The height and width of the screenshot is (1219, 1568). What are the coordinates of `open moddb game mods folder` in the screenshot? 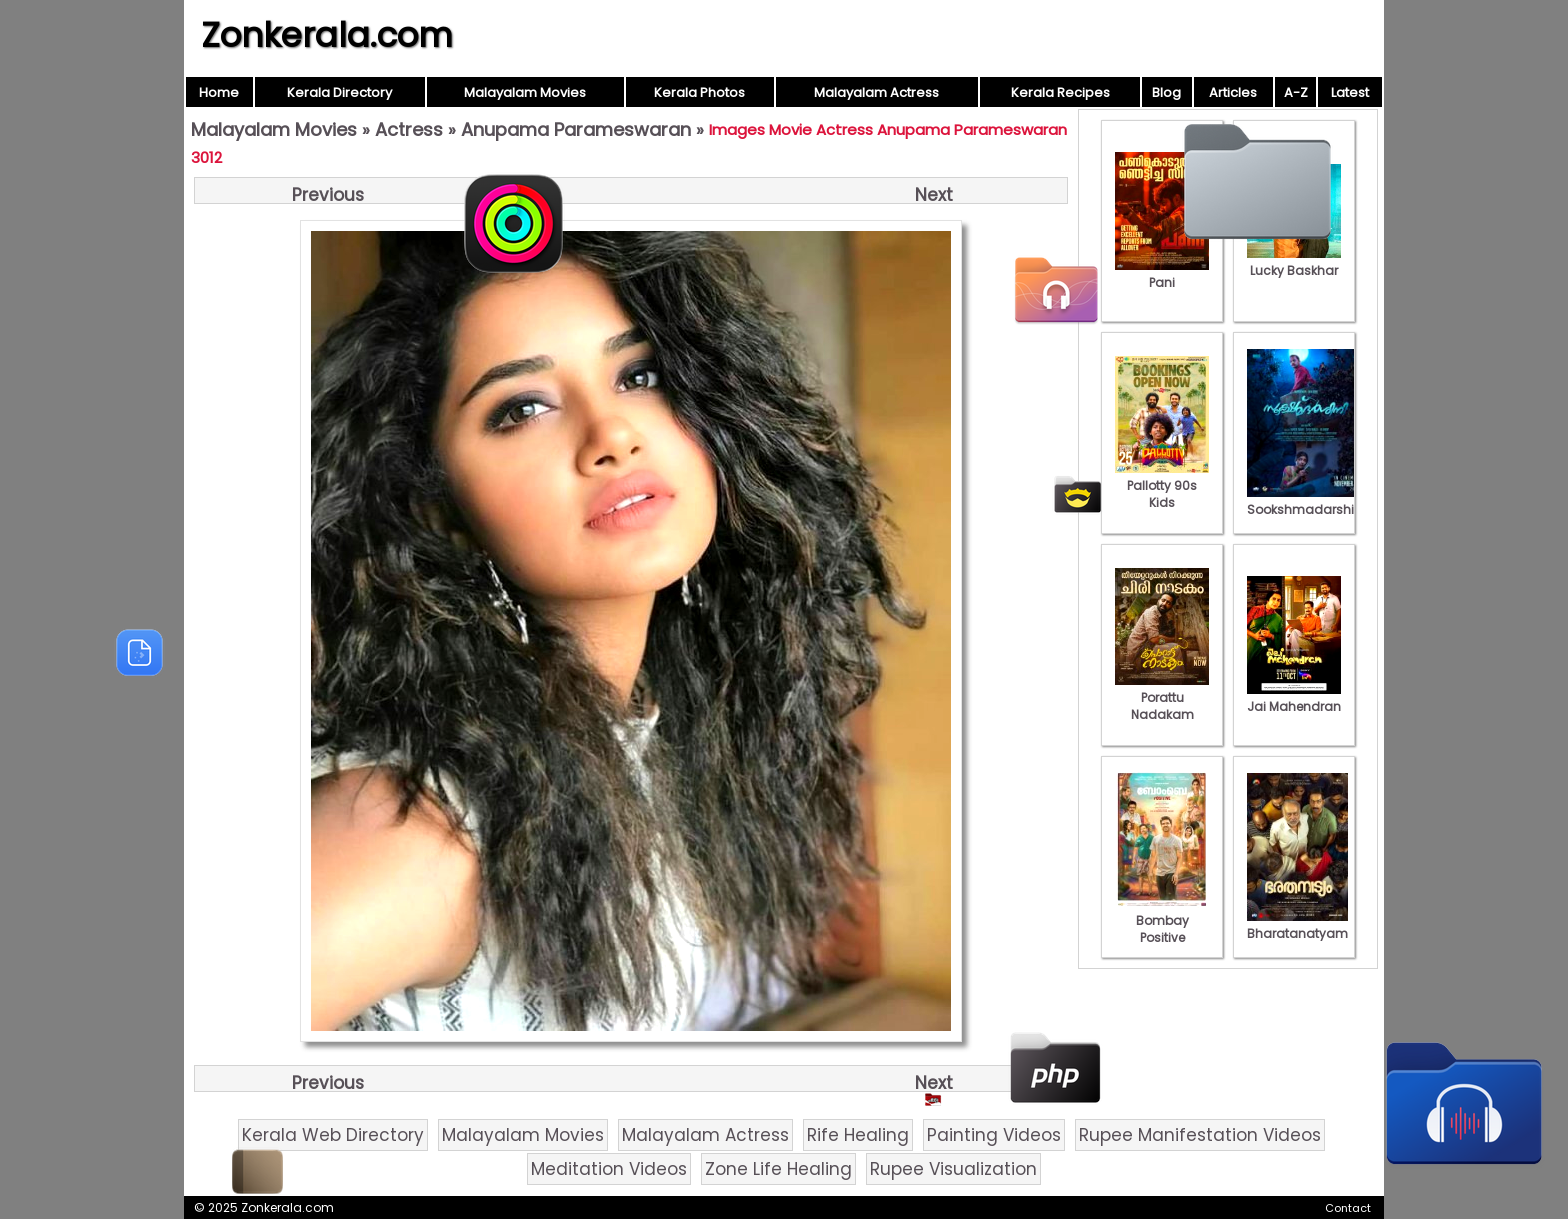 It's located at (933, 1100).